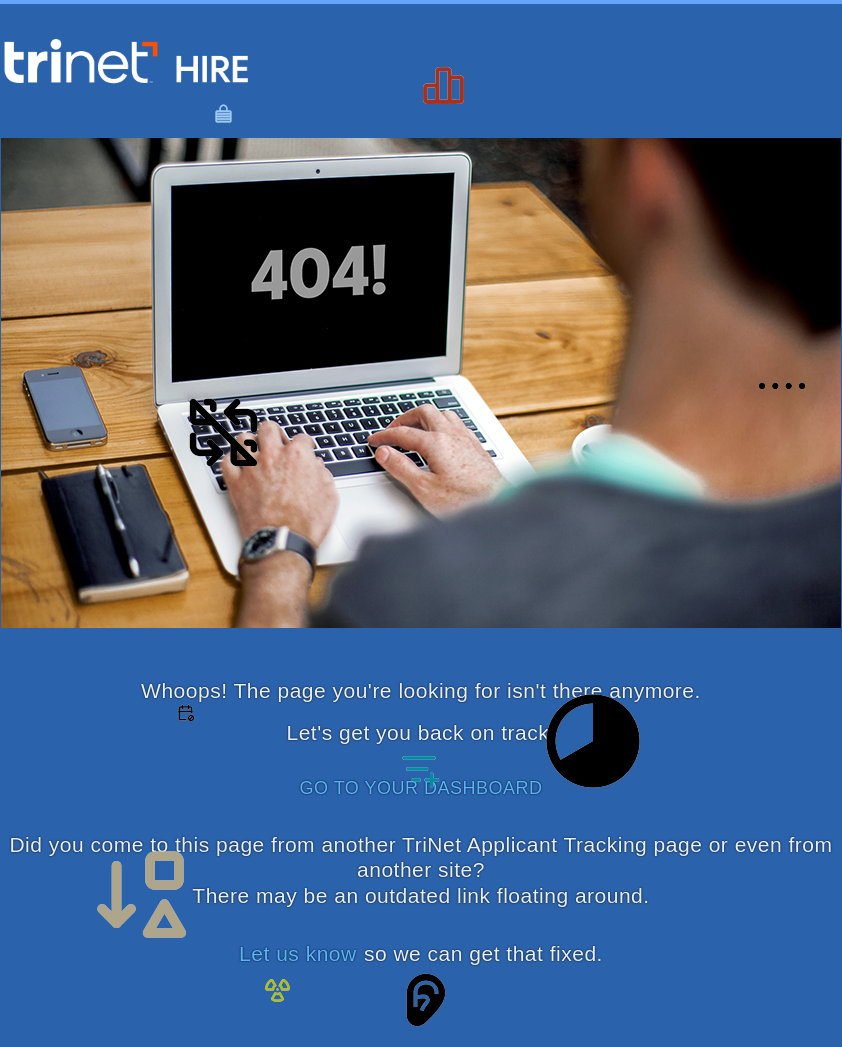 The width and height of the screenshot is (842, 1047). What do you see at coordinates (443, 85) in the screenshot?
I see `view analytics or statistics` at bounding box center [443, 85].